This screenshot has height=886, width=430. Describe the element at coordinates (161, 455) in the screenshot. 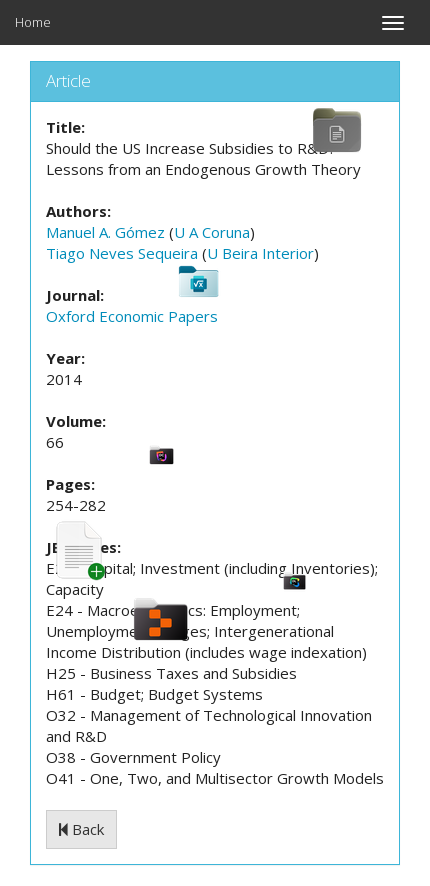

I see `open jetbrains dotcover project folder` at that location.